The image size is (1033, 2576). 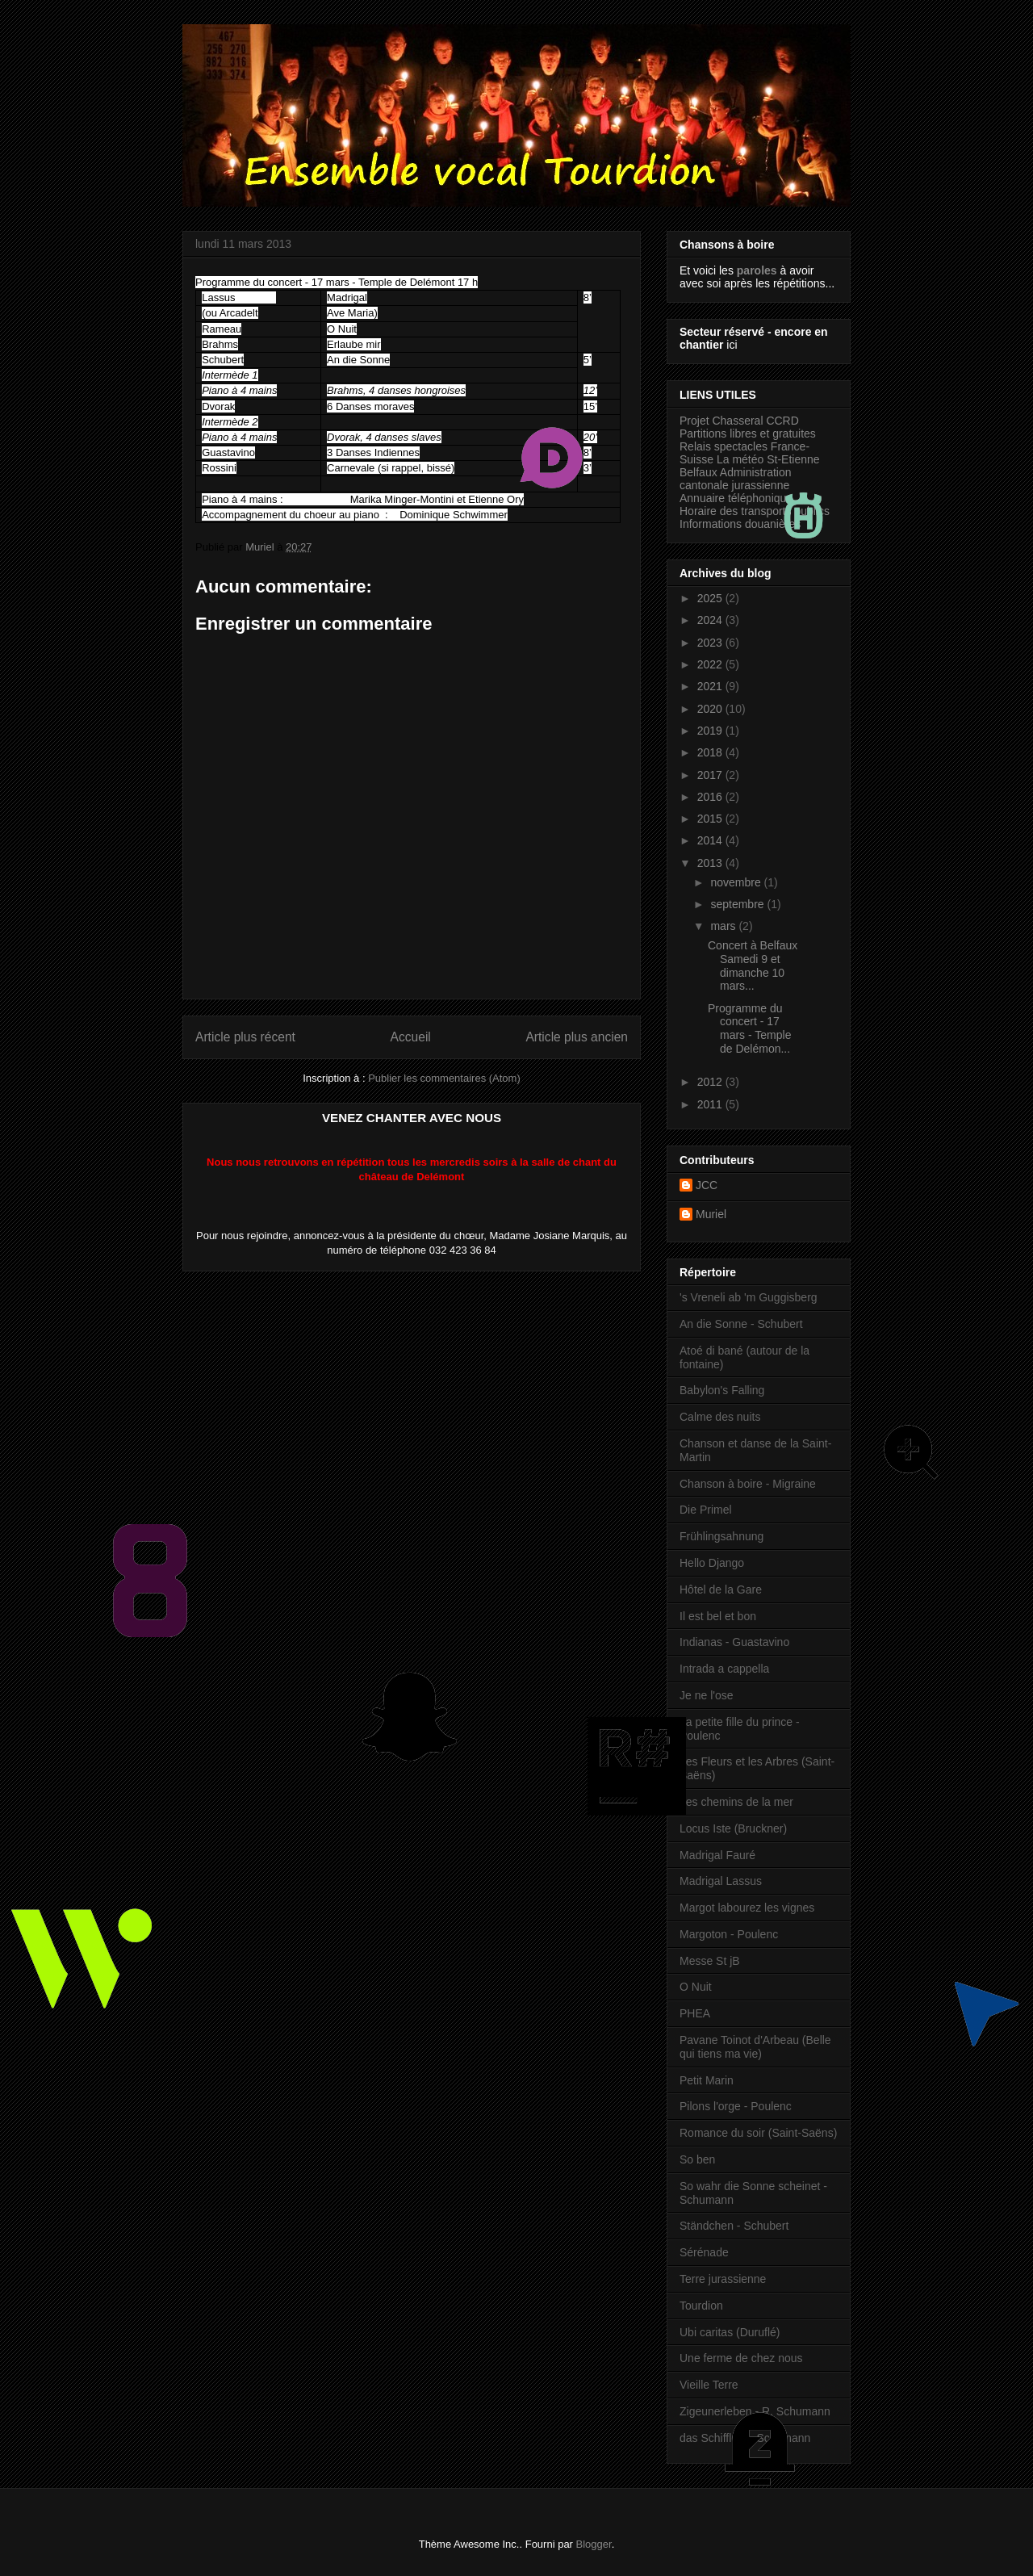 I want to click on open the Eight Sleep app, so click(x=150, y=1581).